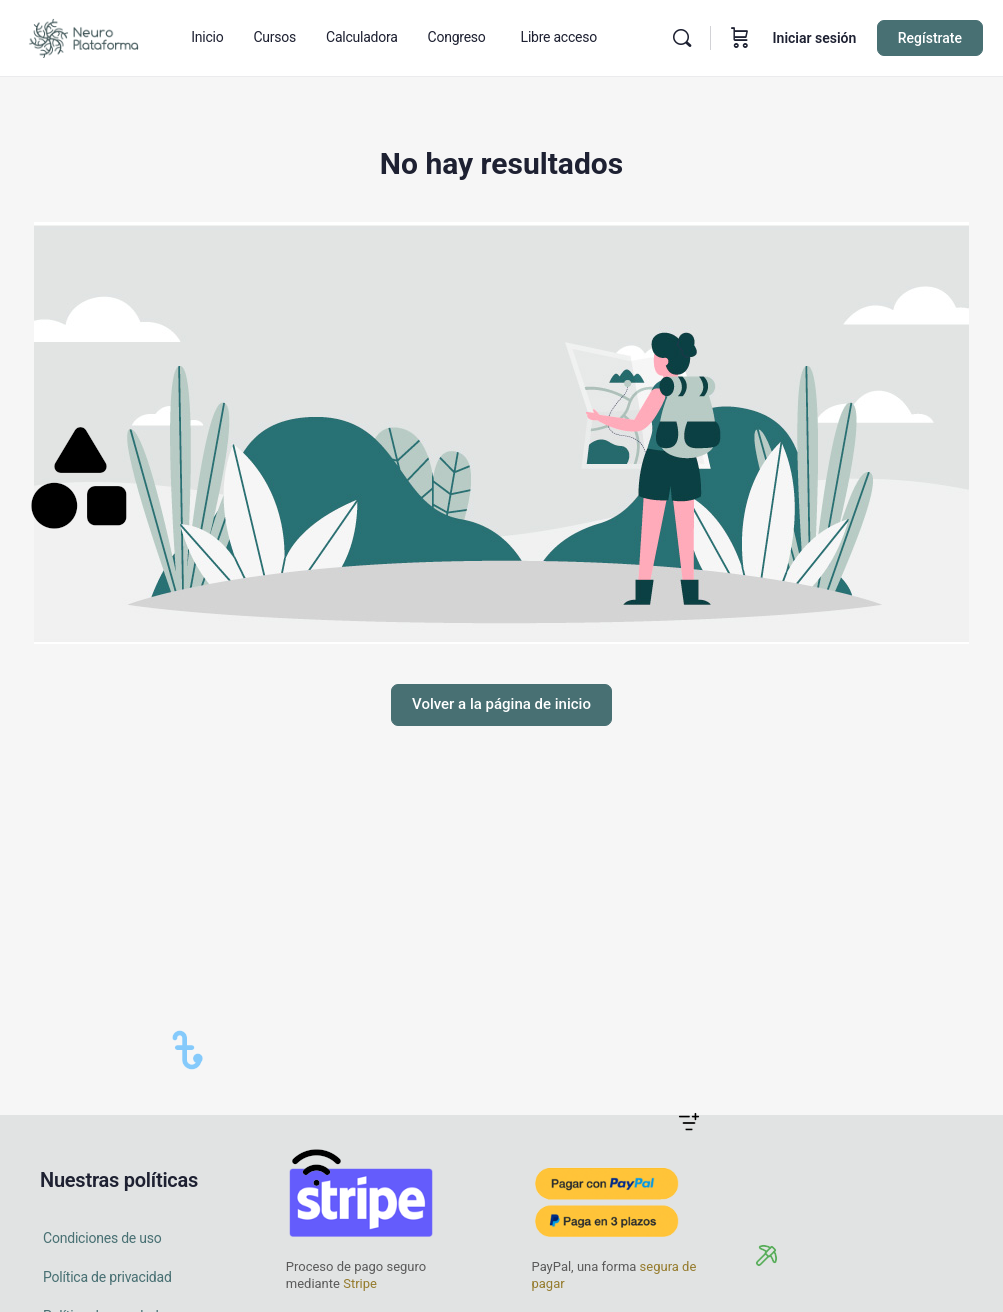  I want to click on add a new filter to the list, so click(689, 1123).